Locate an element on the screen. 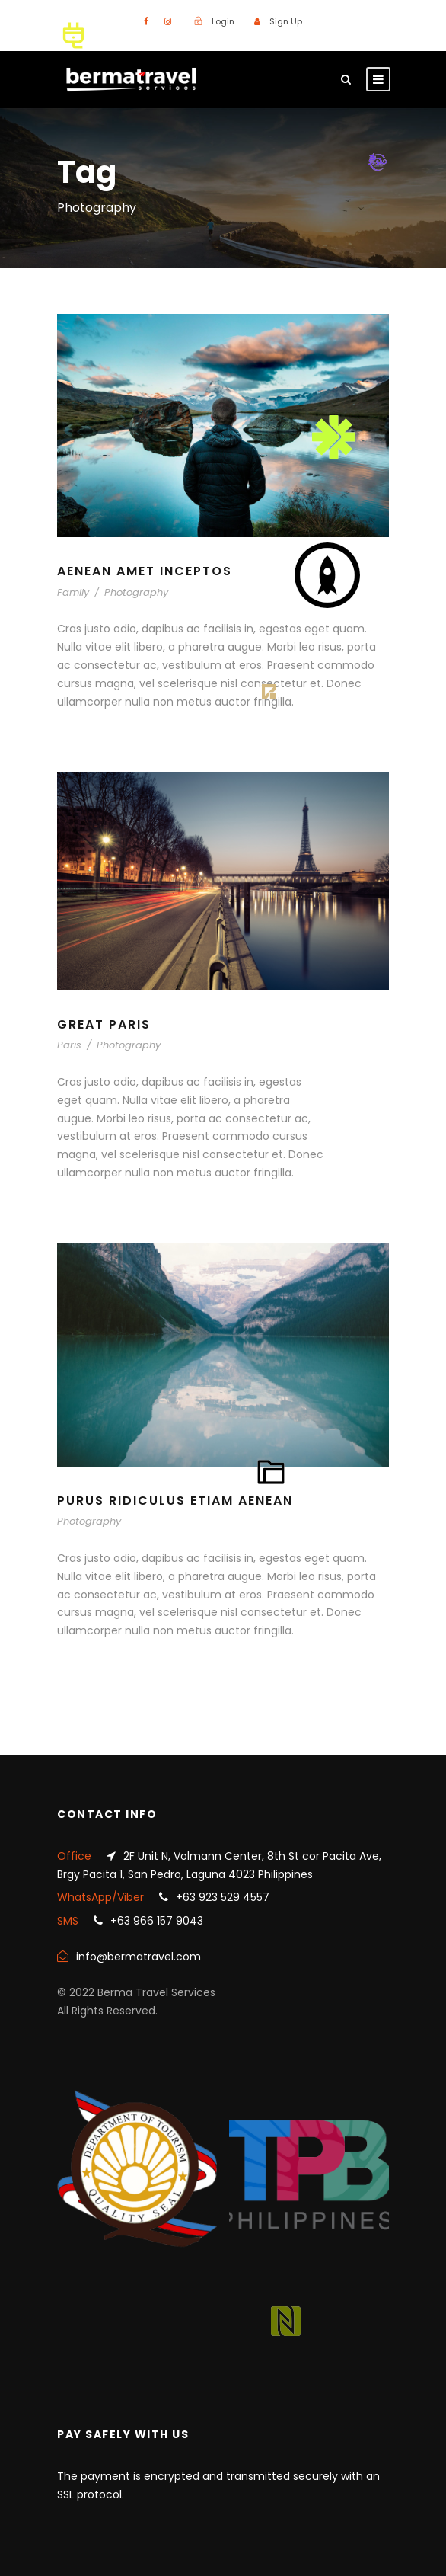  open scalar API documentation is located at coordinates (333, 437).